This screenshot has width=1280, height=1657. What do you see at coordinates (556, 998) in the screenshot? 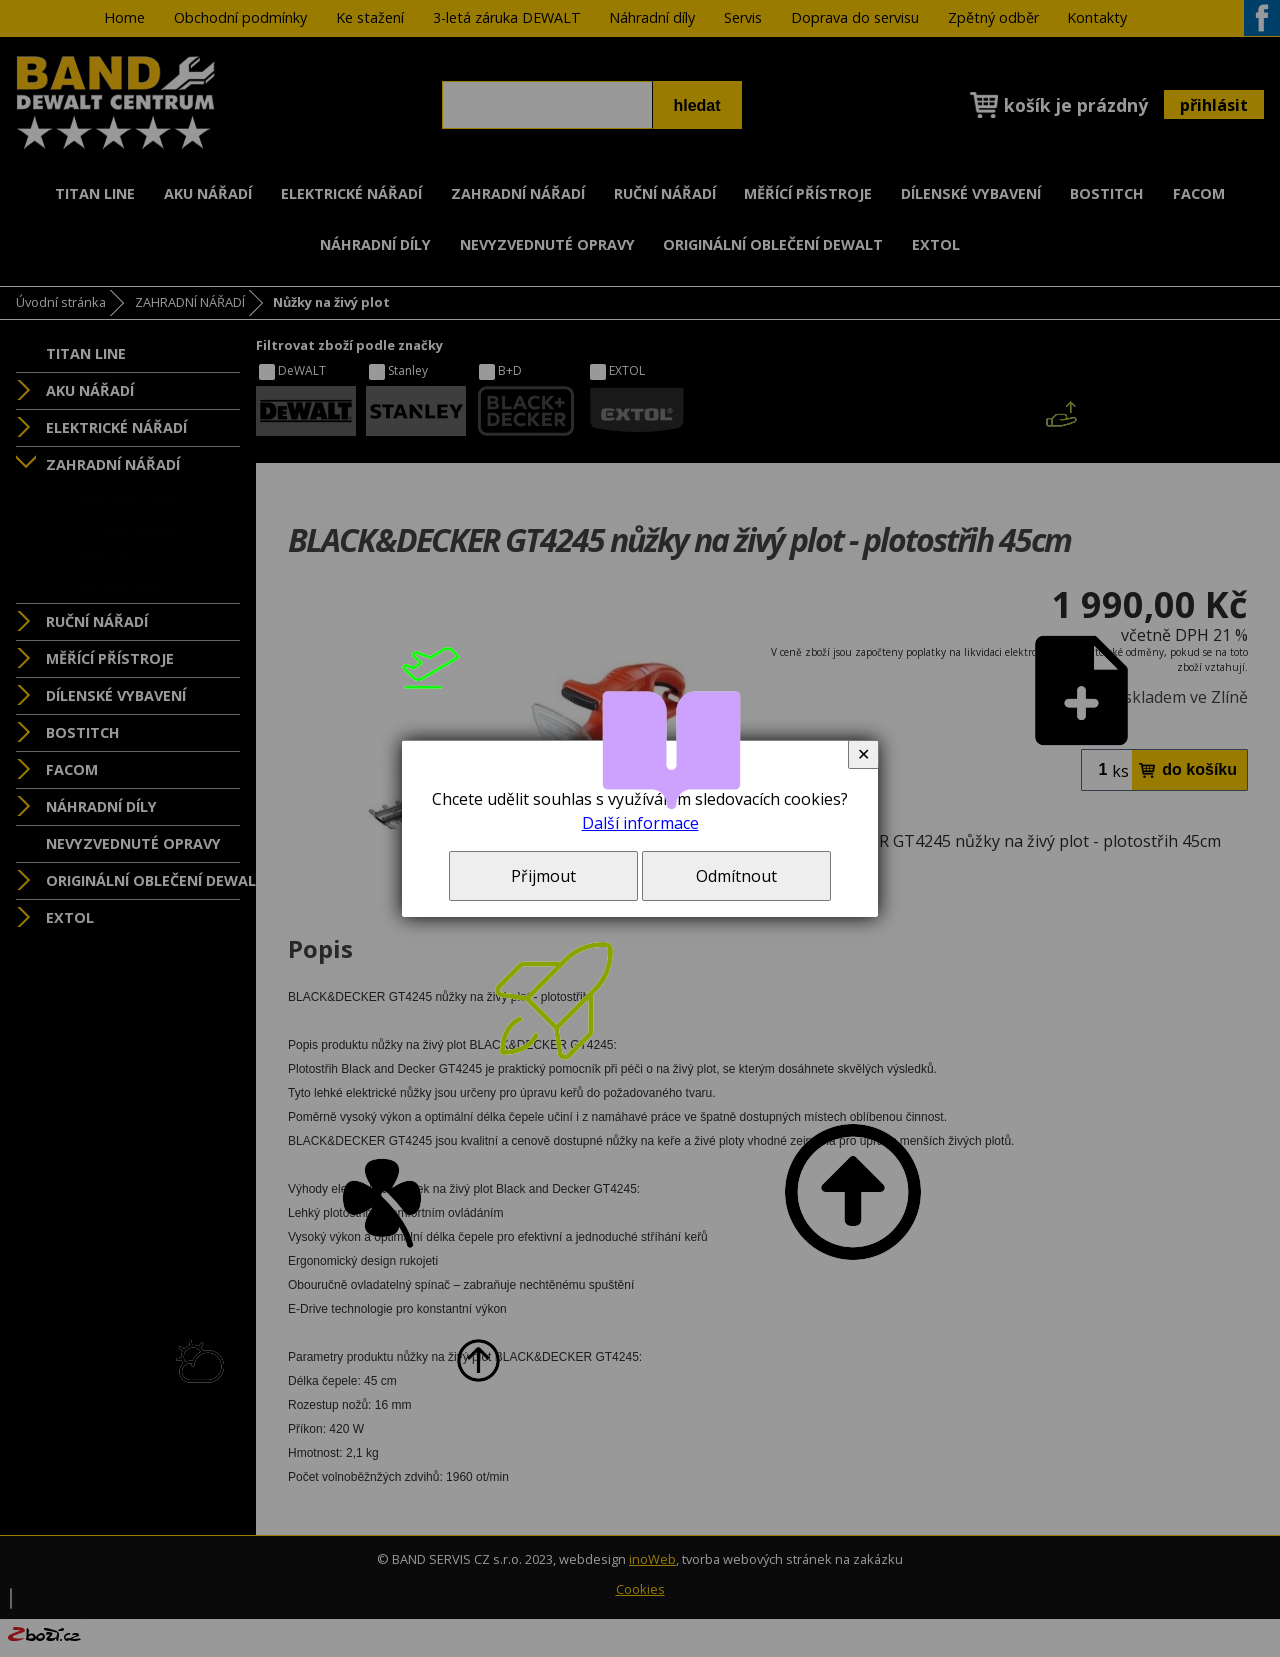
I see `launch or deploy a project` at bounding box center [556, 998].